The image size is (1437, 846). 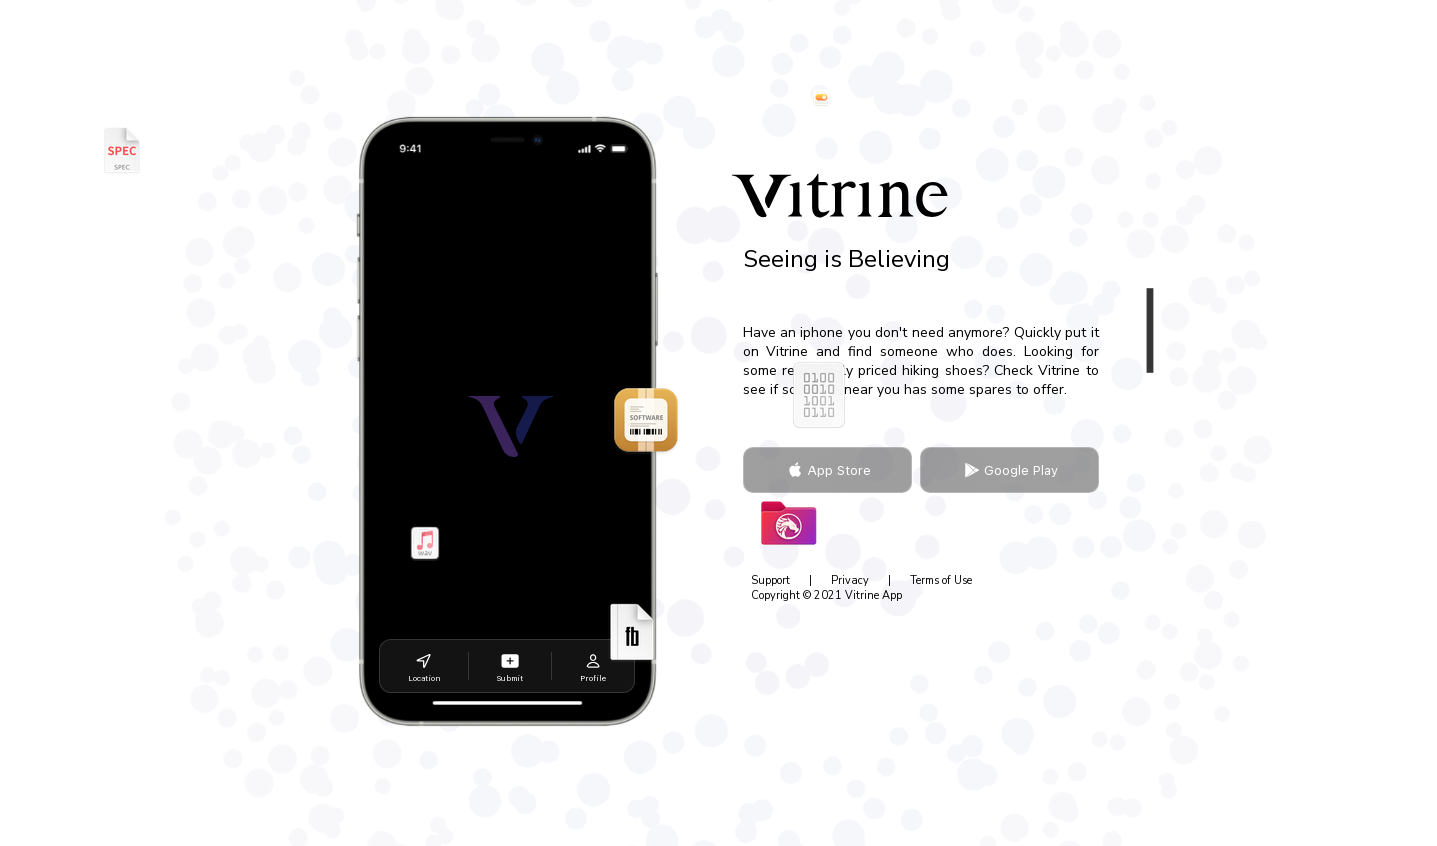 What do you see at coordinates (819, 395) in the screenshot?
I see `indicates a Windows executable or downloadable program file` at bounding box center [819, 395].